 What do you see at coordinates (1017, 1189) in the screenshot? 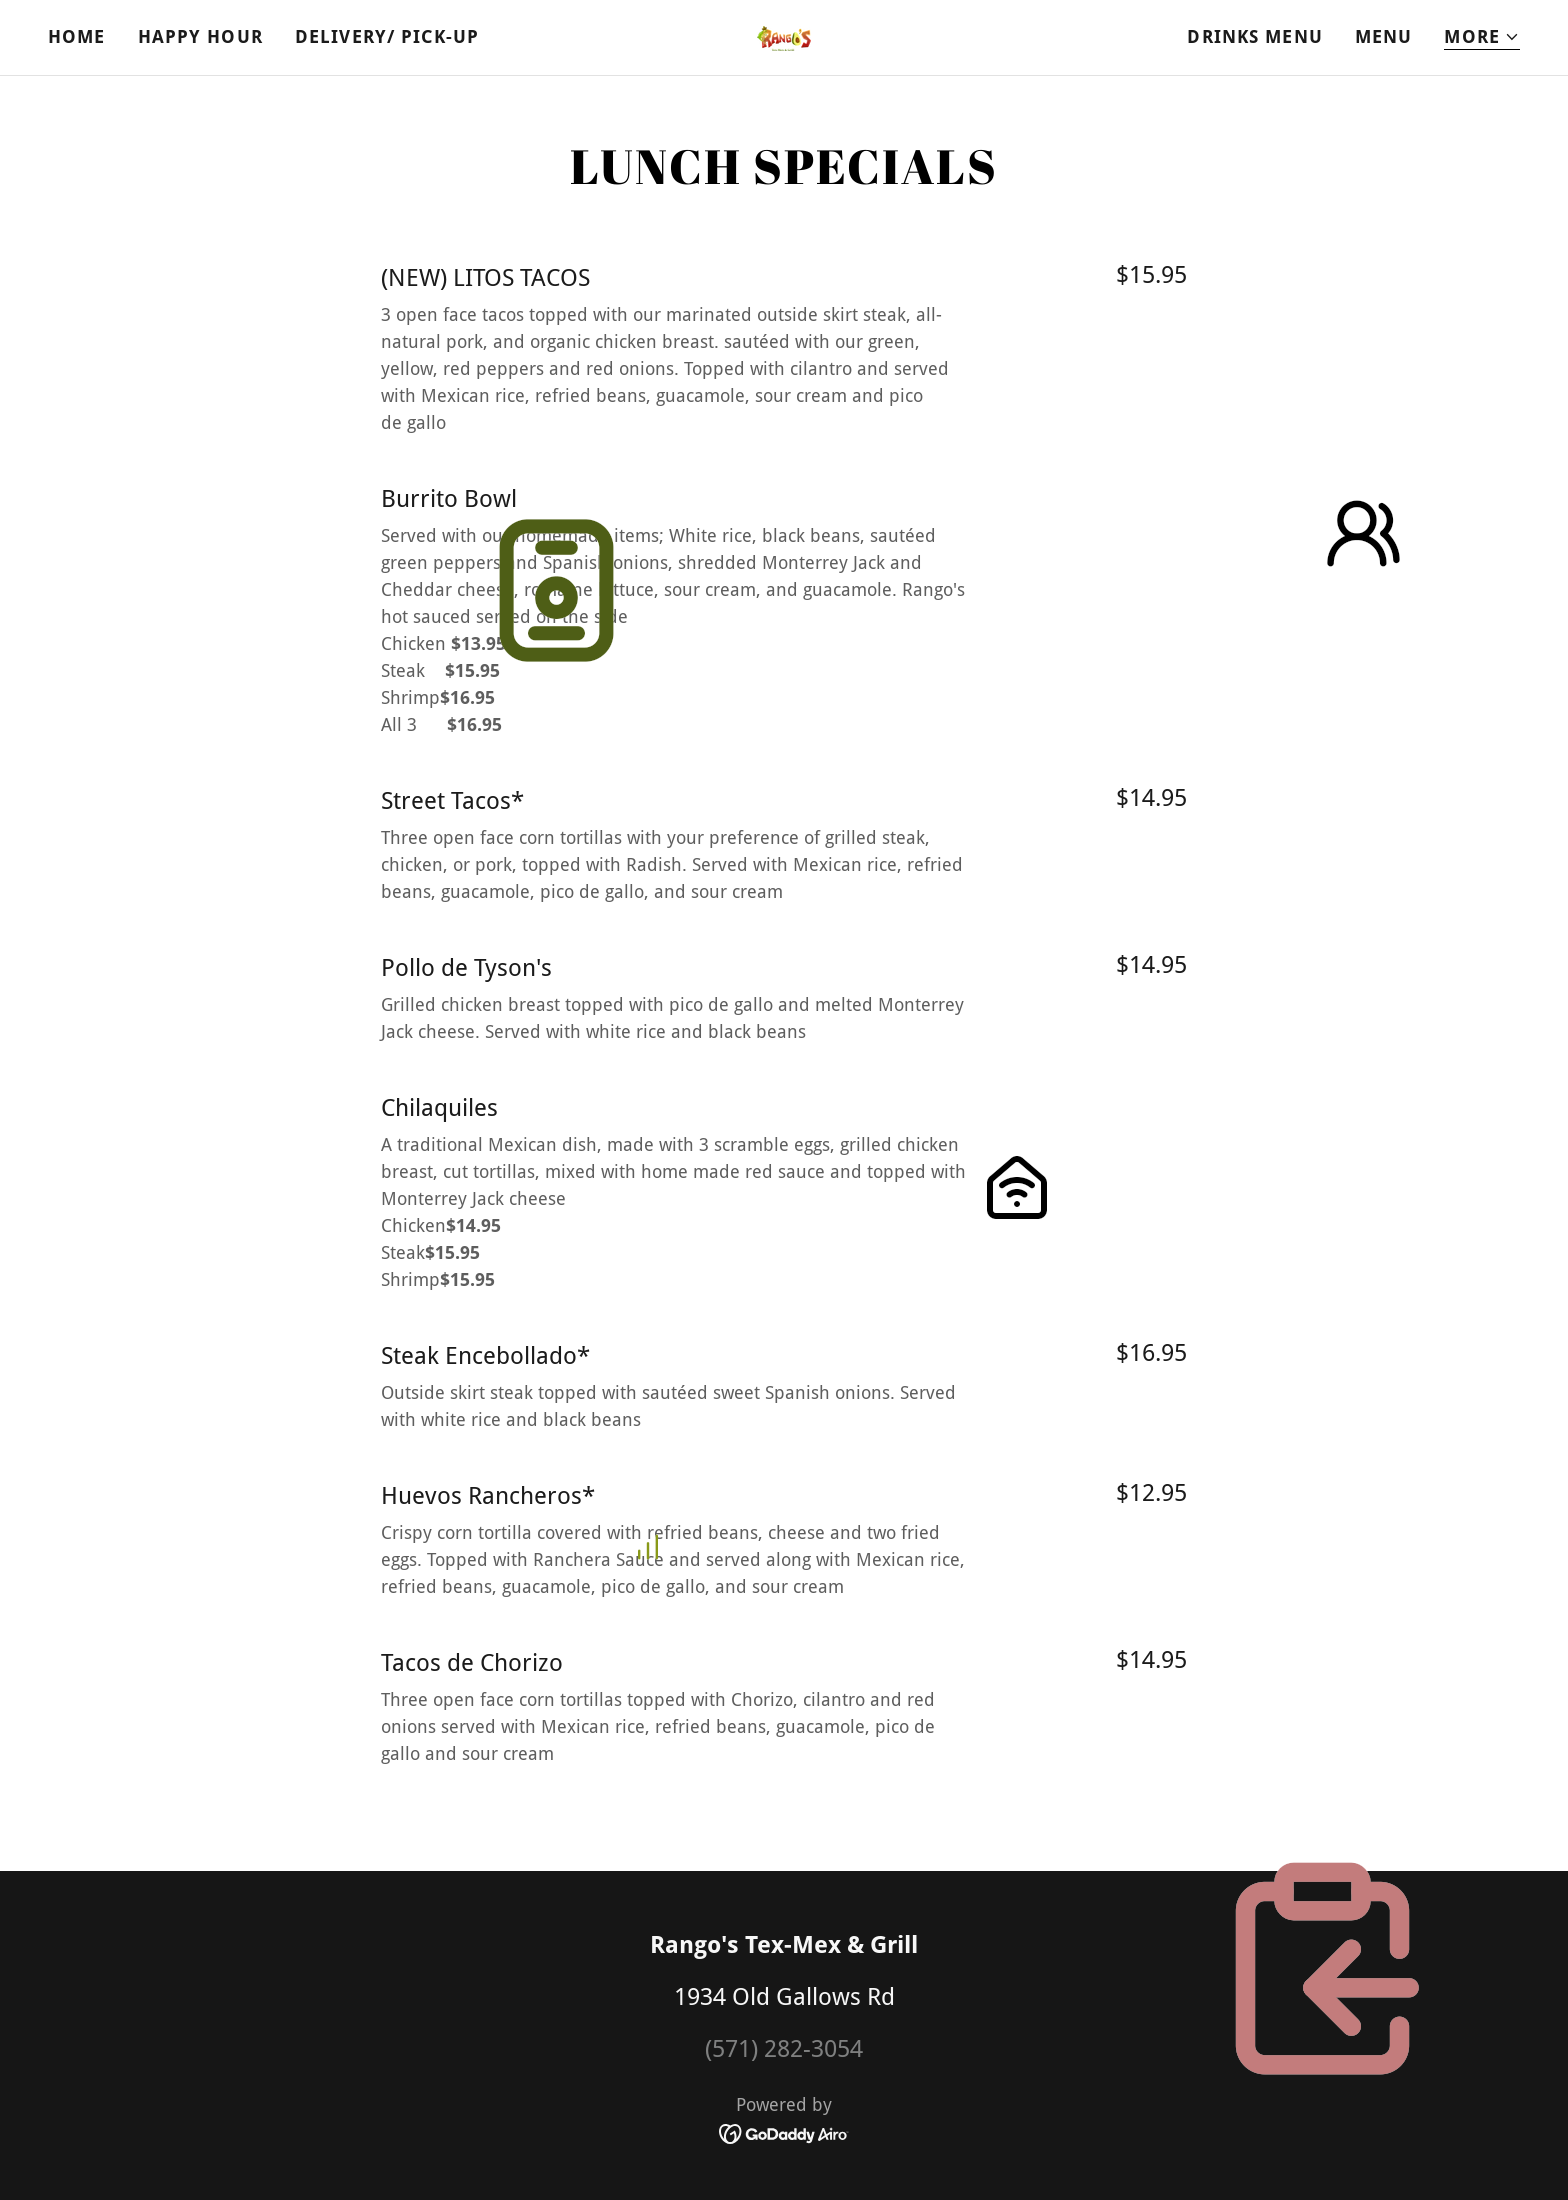
I see `access smart home settings` at bounding box center [1017, 1189].